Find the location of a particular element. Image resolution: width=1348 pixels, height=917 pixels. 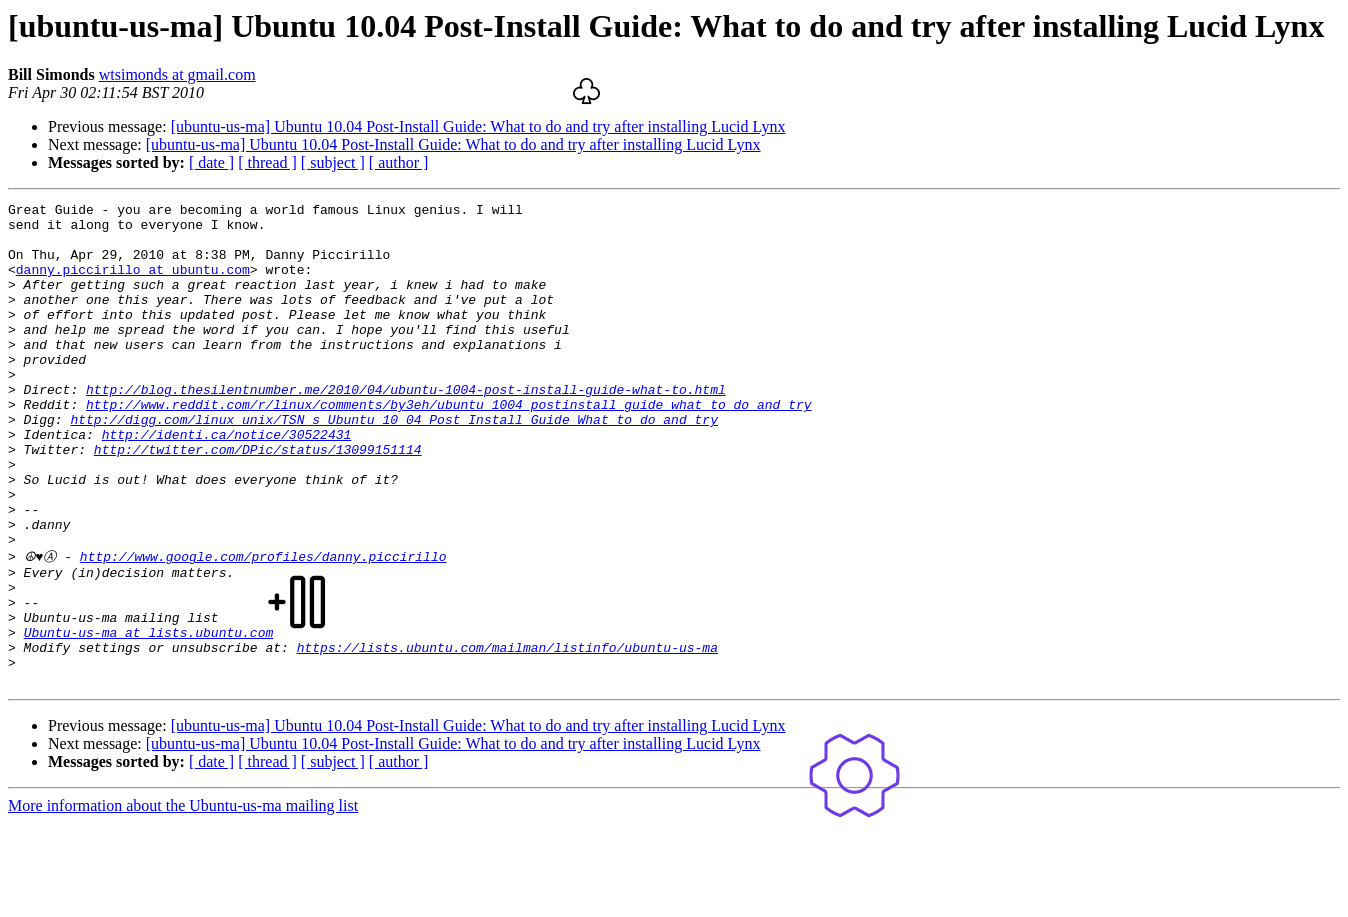

access settings or preferences is located at coordinates (854, 775).